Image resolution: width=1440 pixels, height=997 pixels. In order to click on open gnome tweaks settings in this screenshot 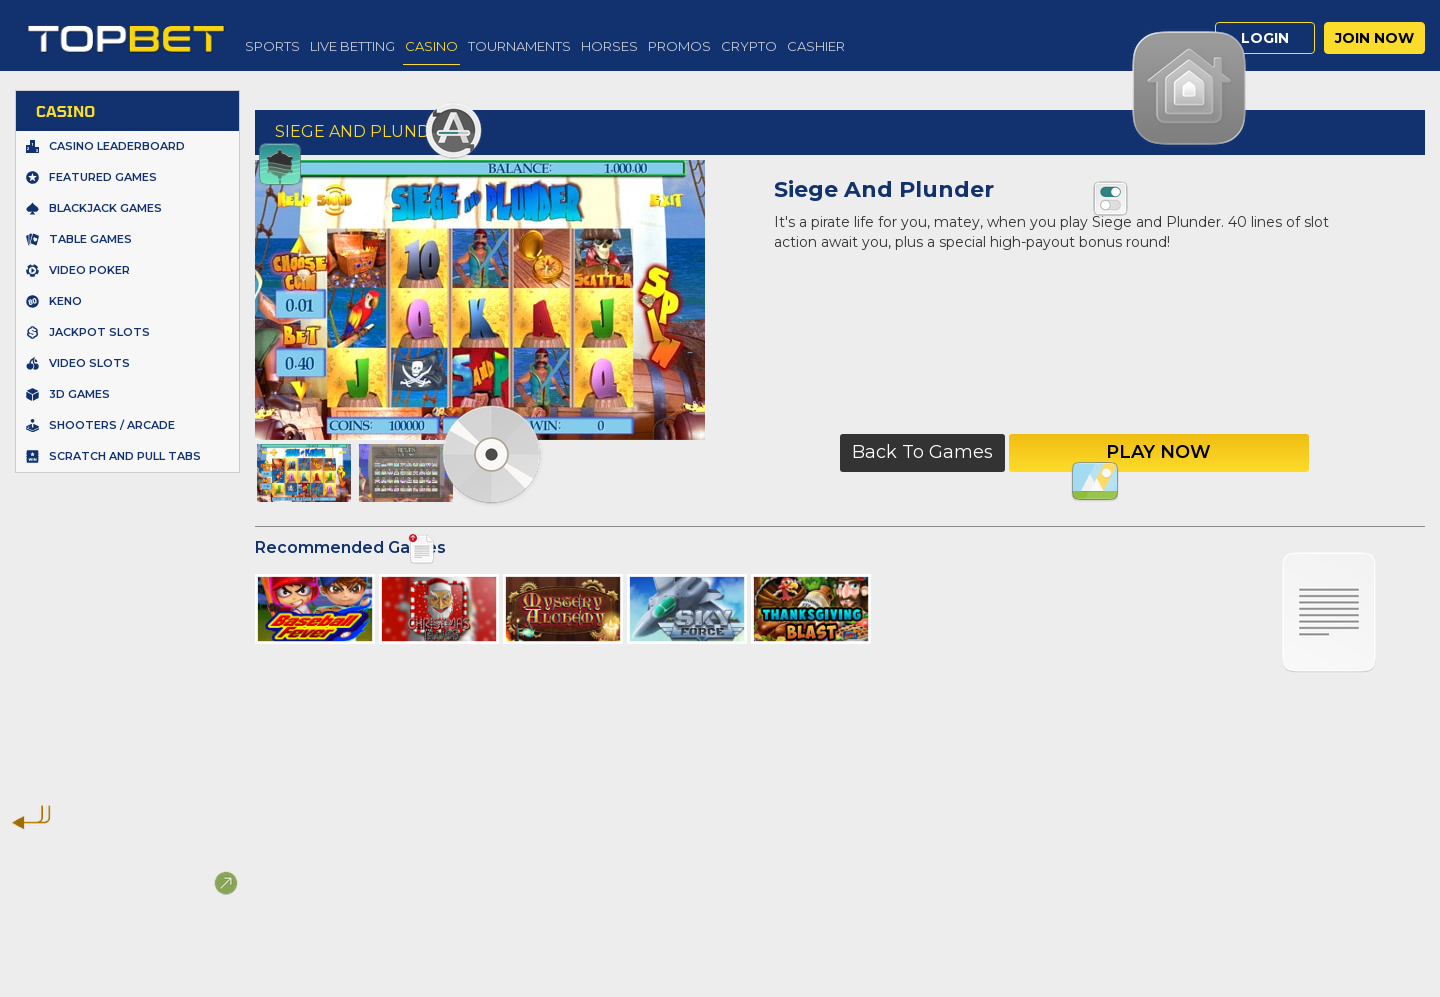, I will do `click(1110, 198)`.